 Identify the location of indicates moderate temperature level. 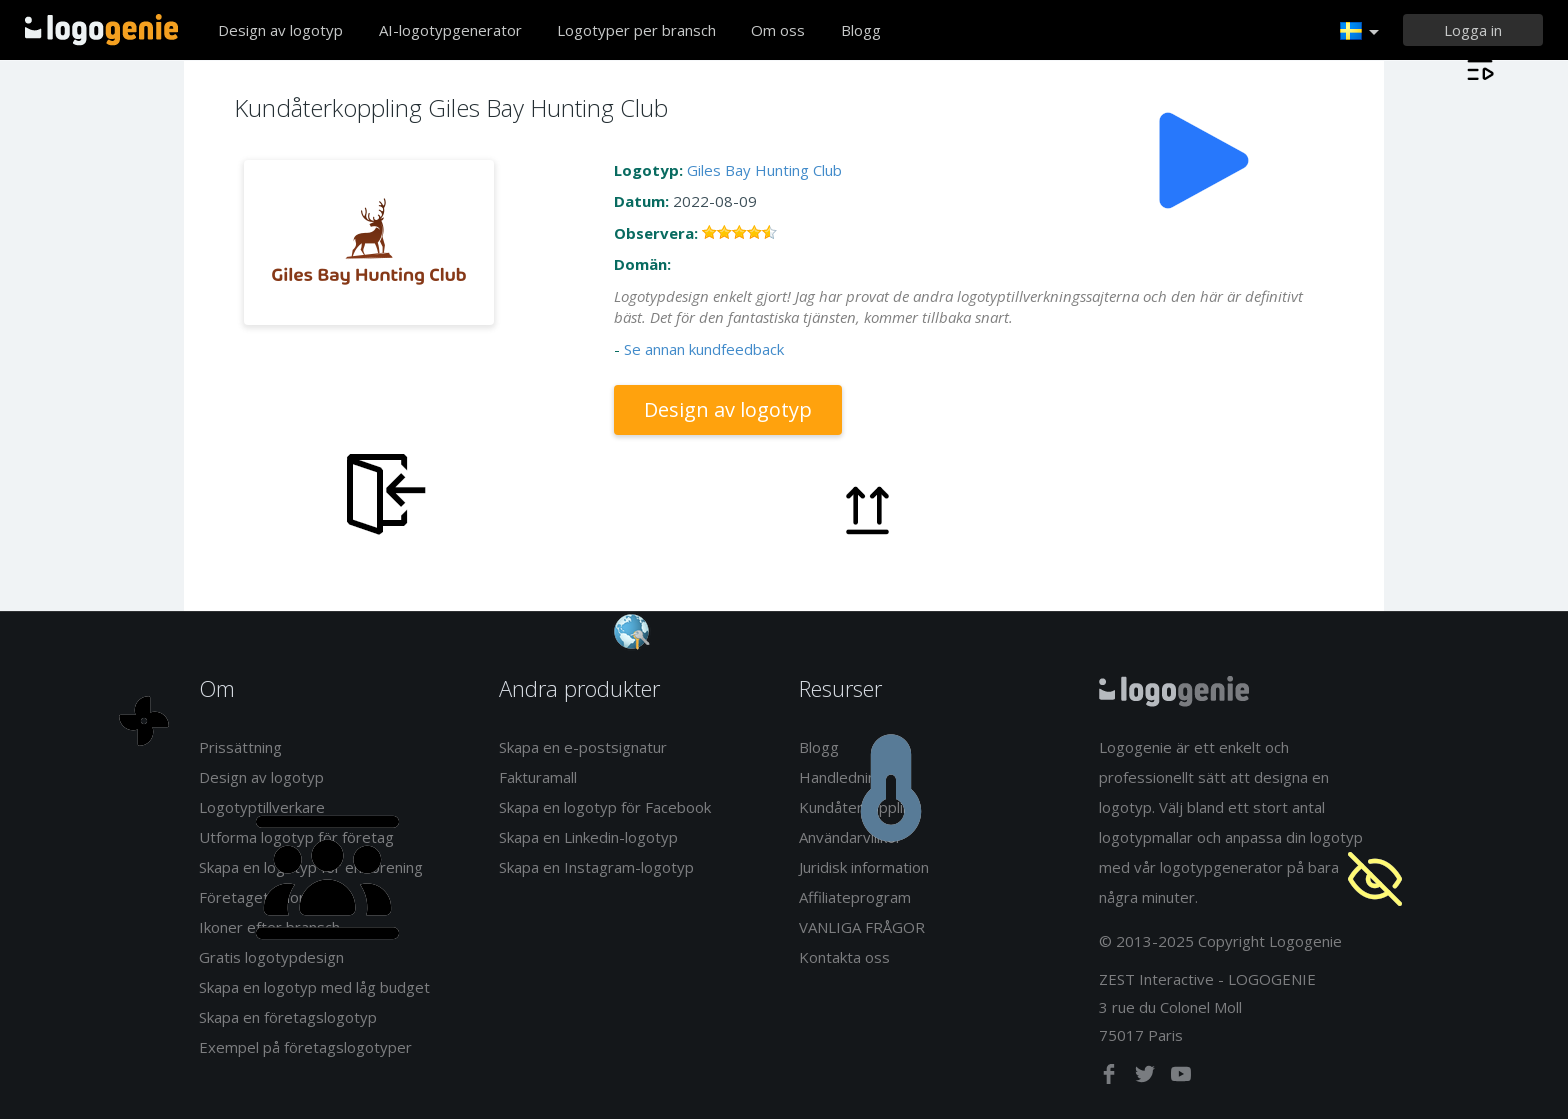
(891, 788).